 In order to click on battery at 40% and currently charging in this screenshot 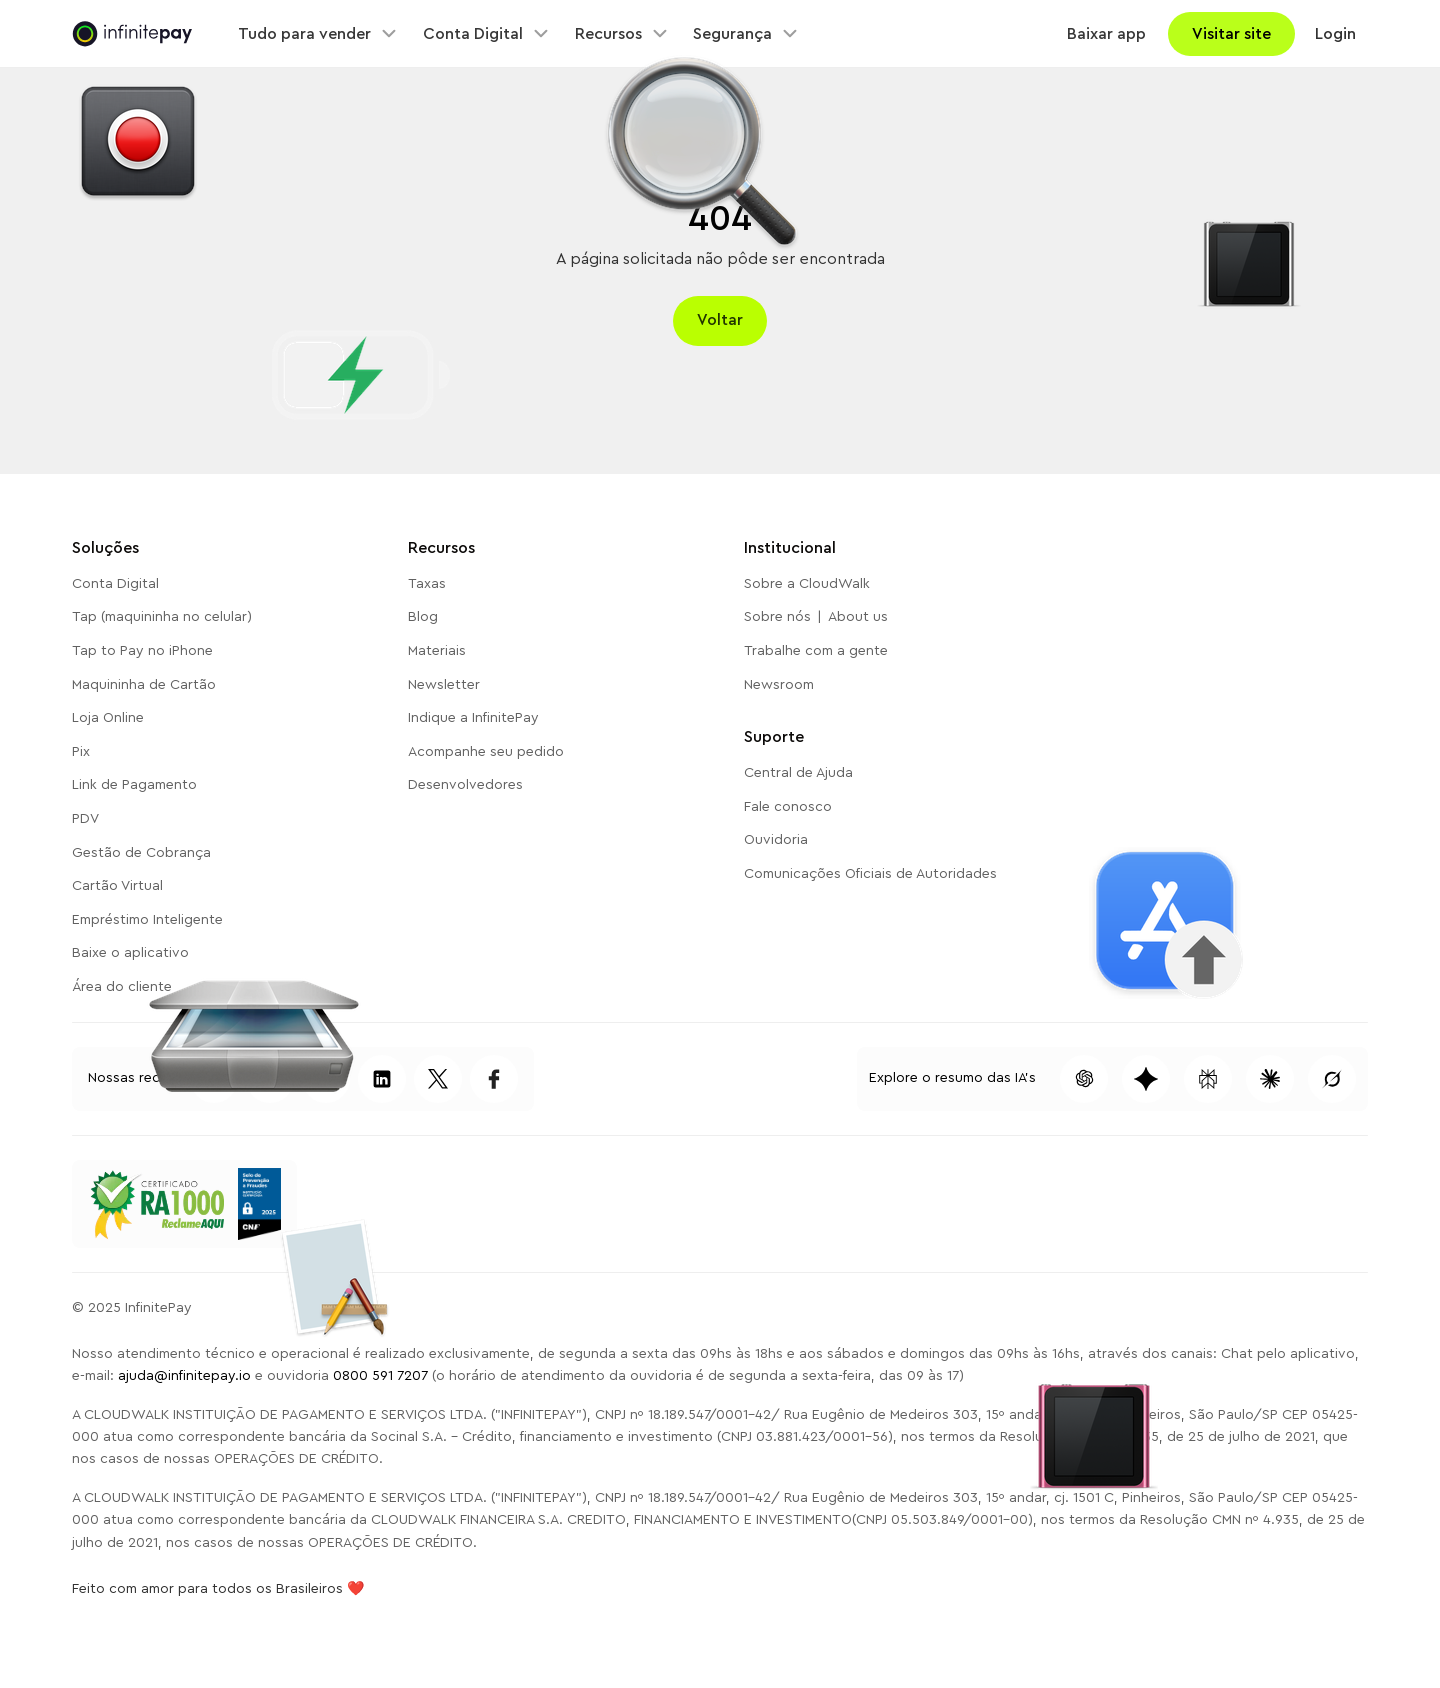, I will do `click(361, 375)`.